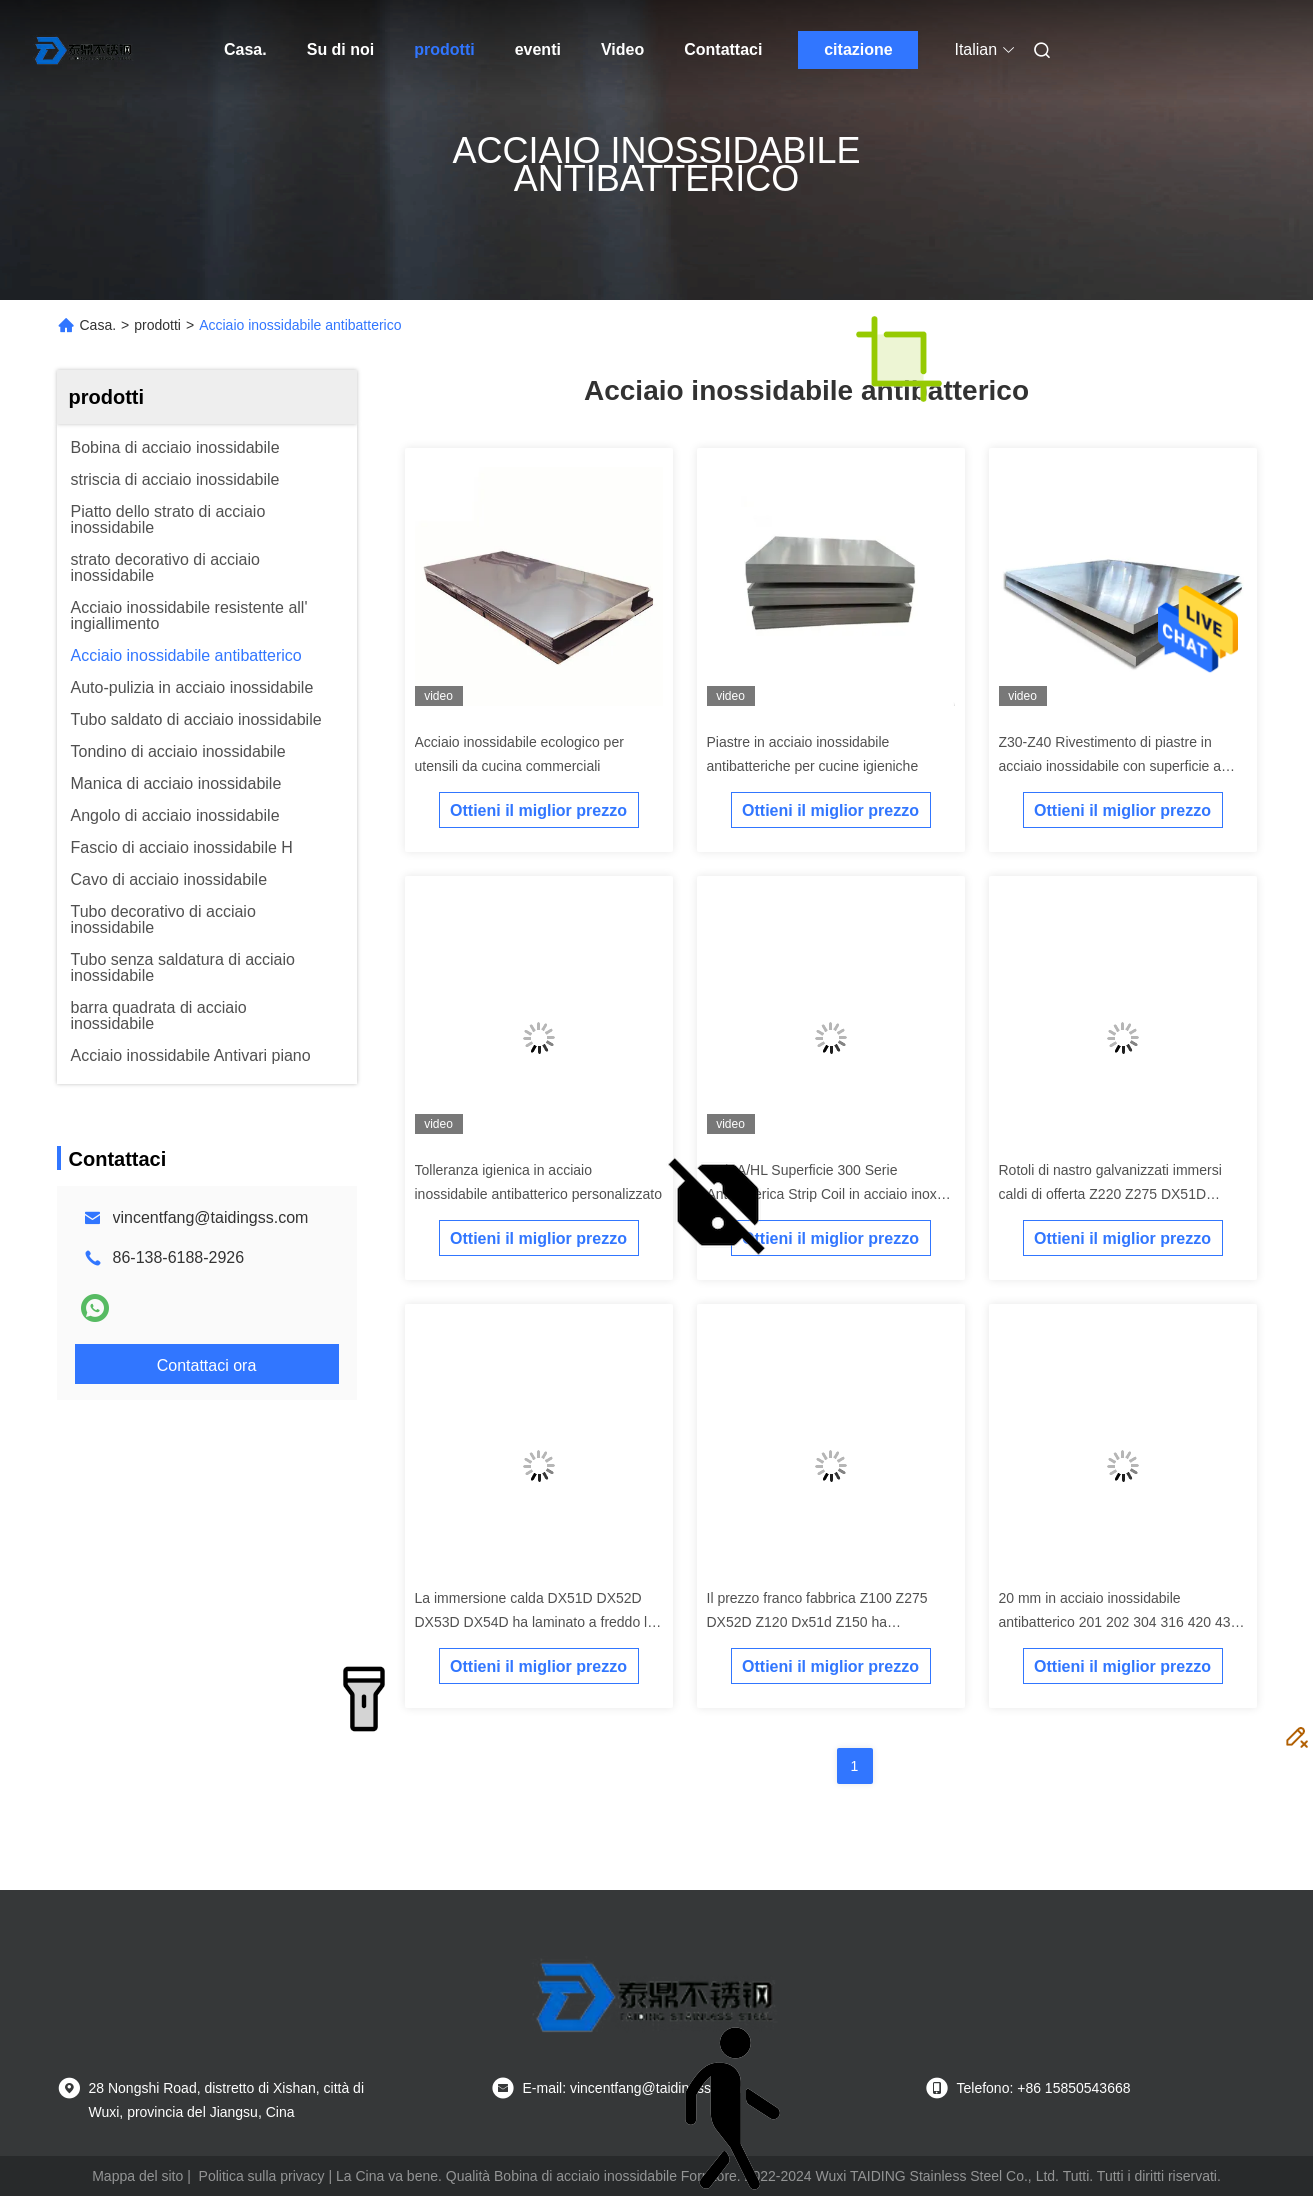 This screenshot has height=2196, width=1313. I want to click on get walking directions, so click(735, 2107).